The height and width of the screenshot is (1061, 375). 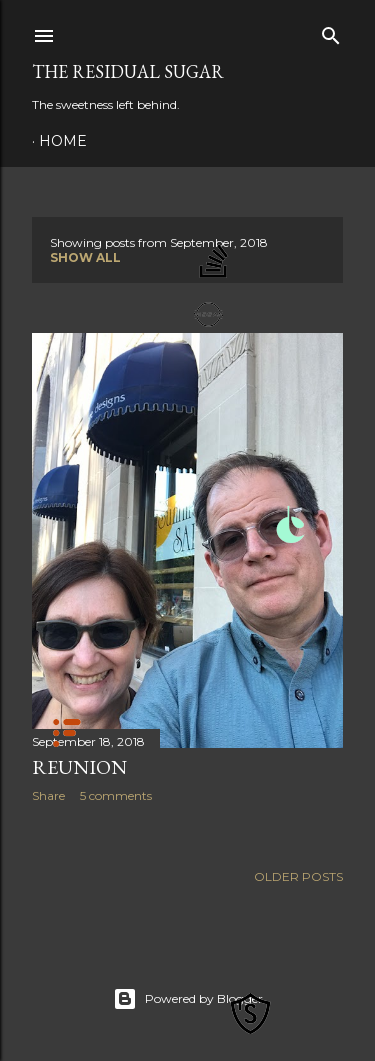 What do you see at coordinates (208, 314) in the screenshot?
I see `nissan brand logo` at bounding box center [208, 314].